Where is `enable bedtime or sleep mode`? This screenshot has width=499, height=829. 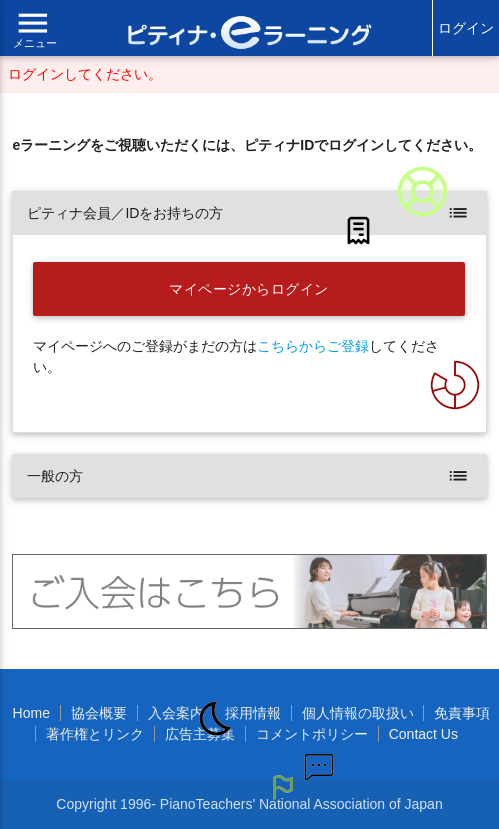 enable bedtime or sleep mode is located at coordinates (216, 718).